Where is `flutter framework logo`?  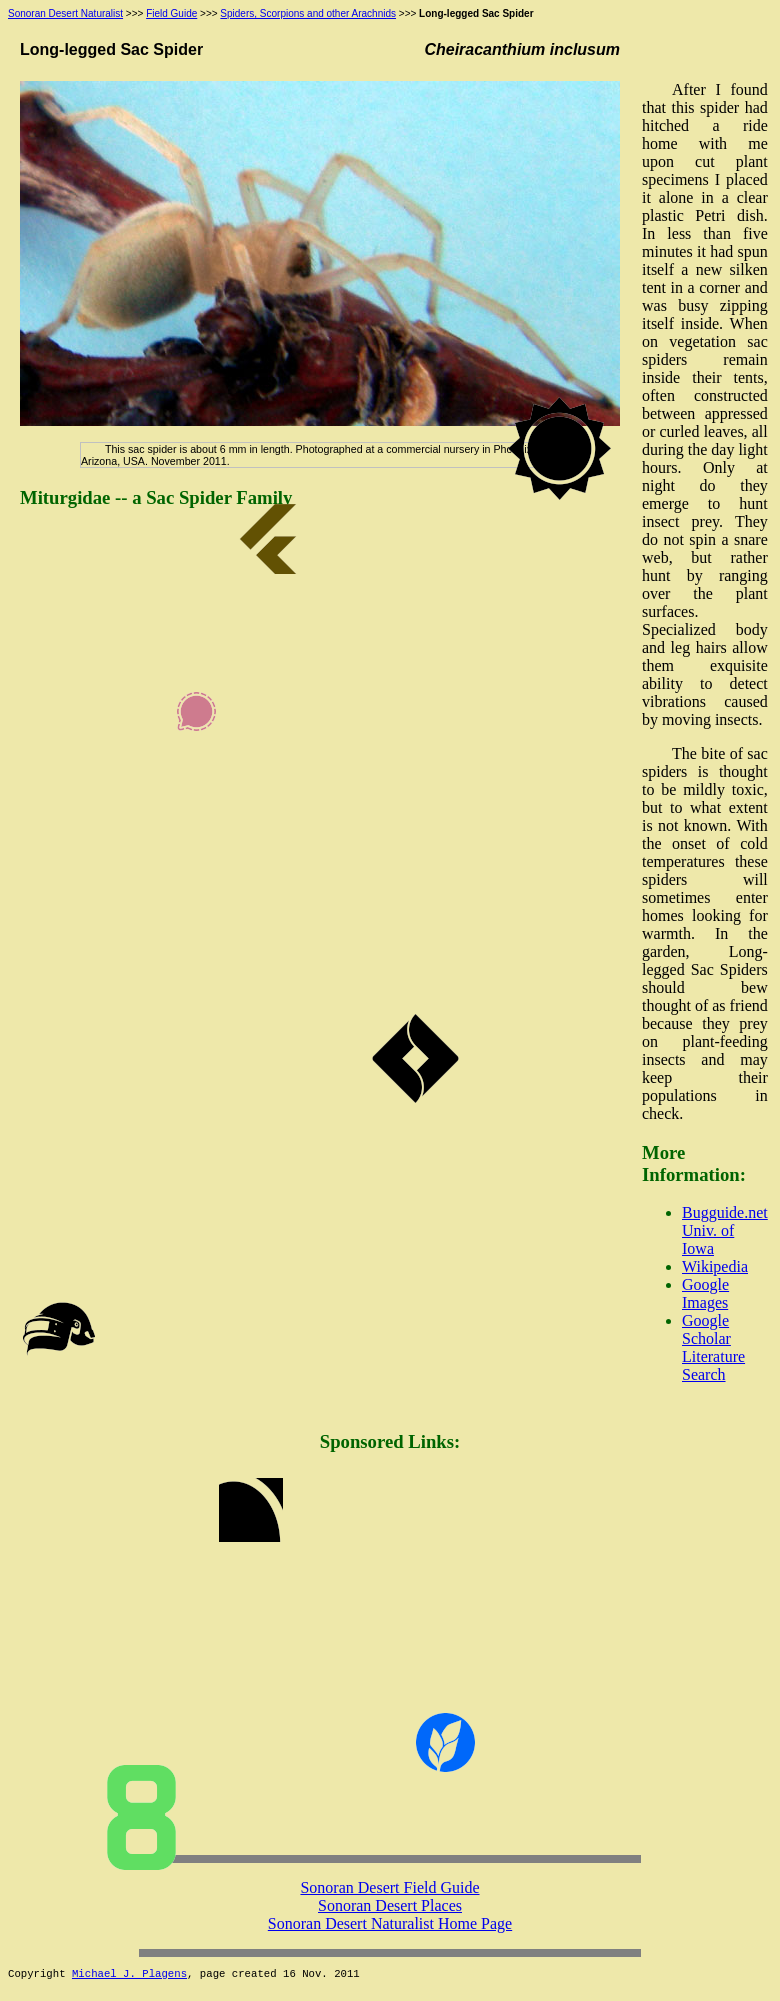 flutter framework logo is located at coordinates (268, 539).